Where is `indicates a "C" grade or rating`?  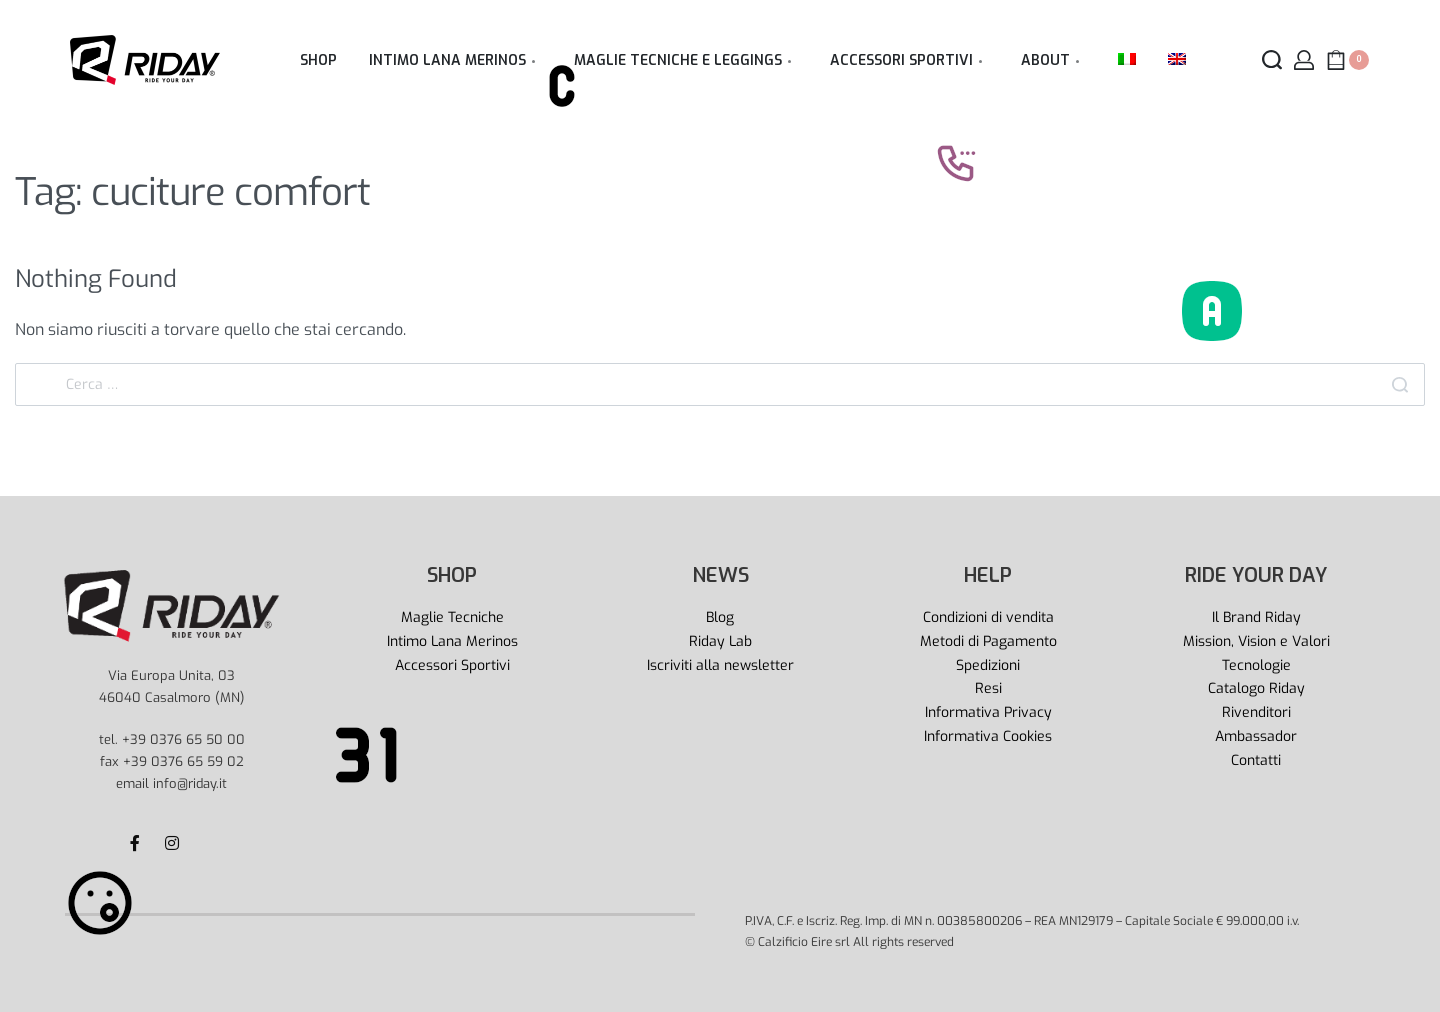
indicates a "C" grade or rating is located at coordinates (562, 86).